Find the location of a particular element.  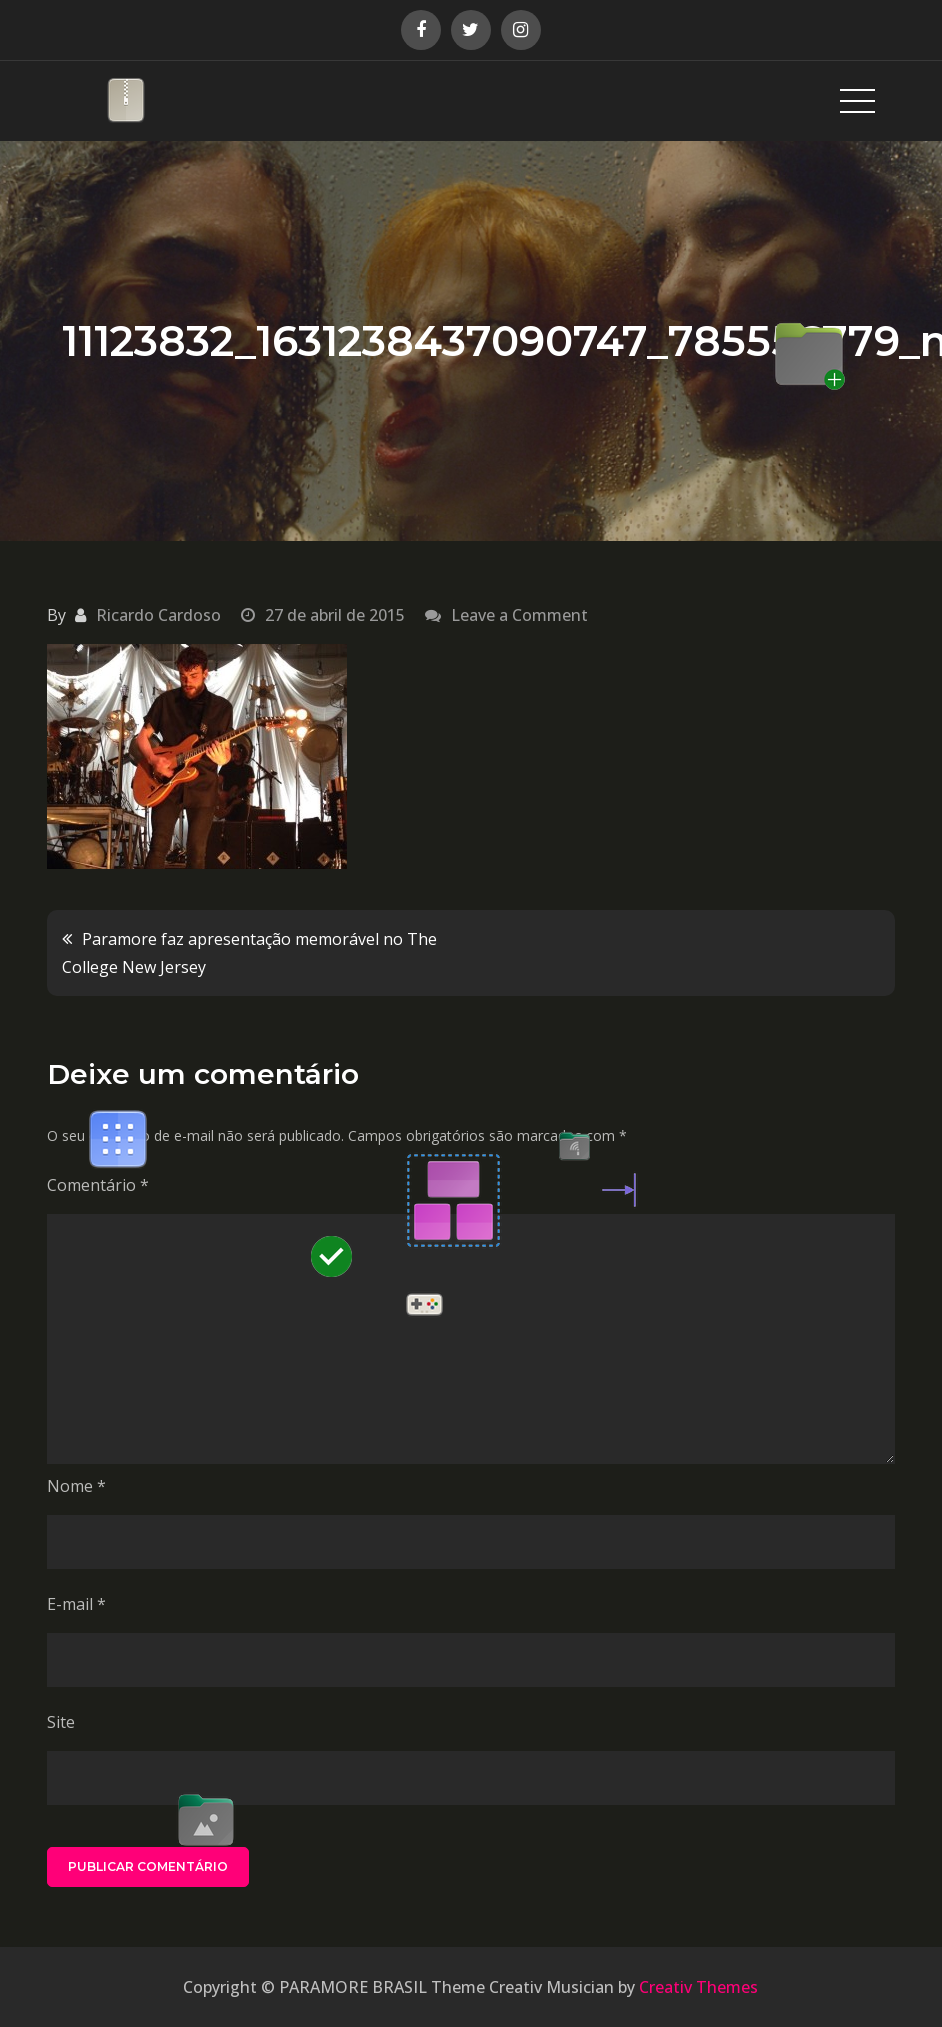

create a new folder is located at coordinates (809, 354).